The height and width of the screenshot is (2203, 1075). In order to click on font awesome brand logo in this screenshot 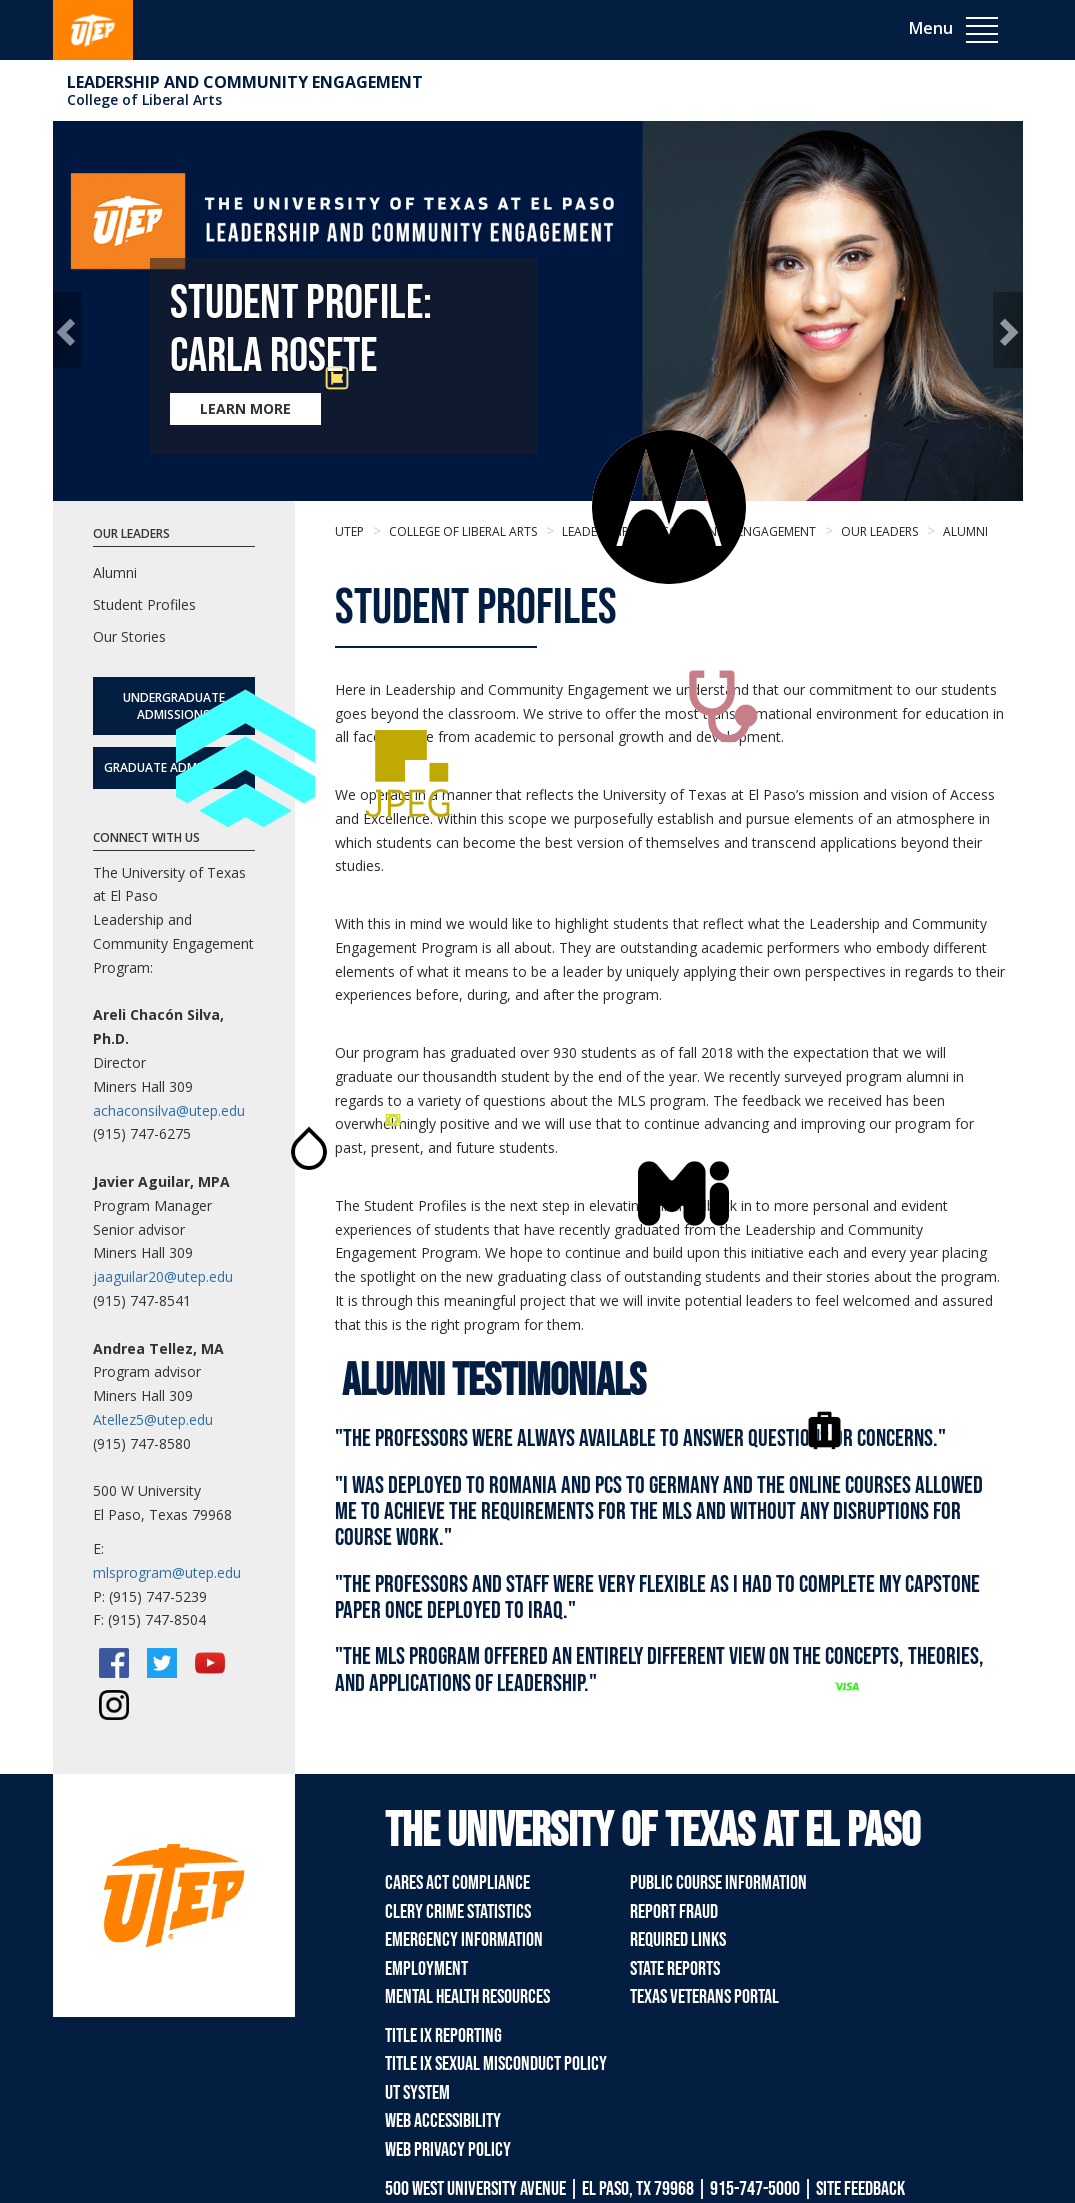, I will do `click(337, 378)`.